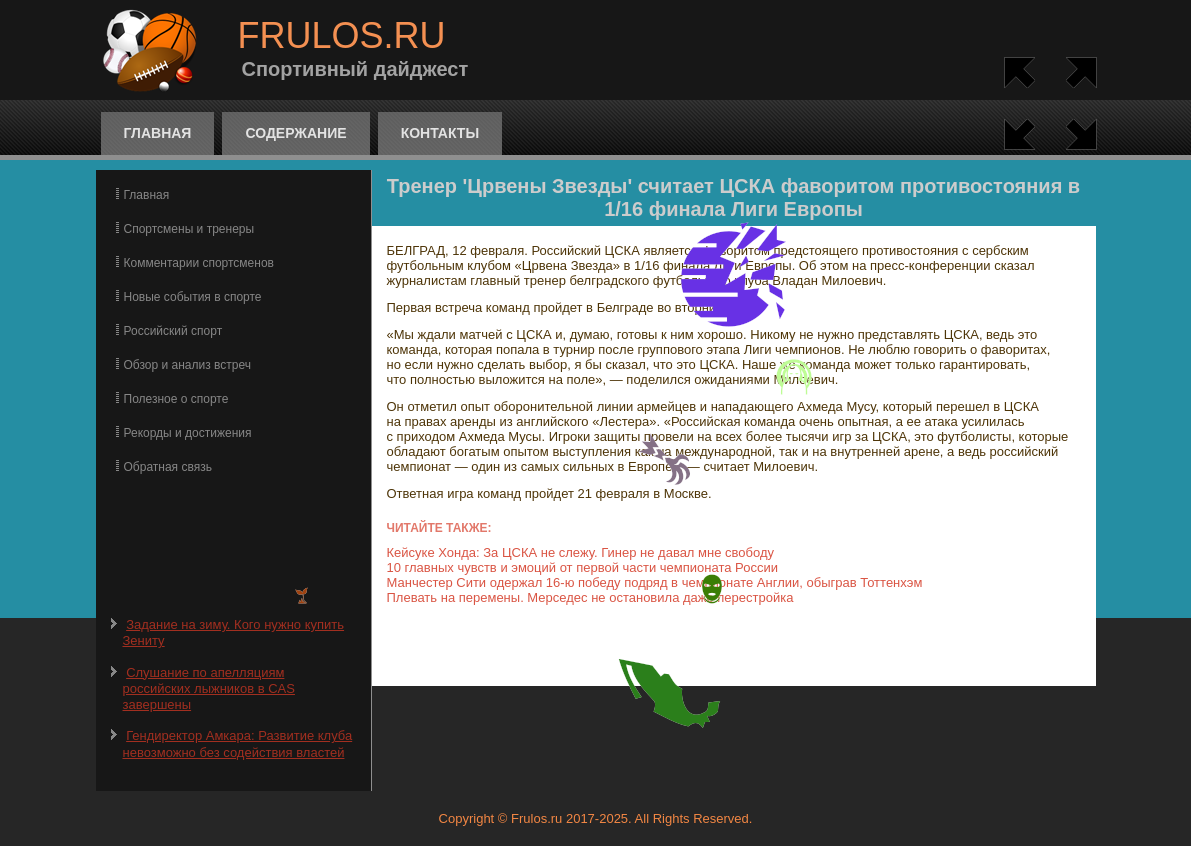 The image size is (1191, 846). I want to click on bird foot or talon game element, so click(664, 459).